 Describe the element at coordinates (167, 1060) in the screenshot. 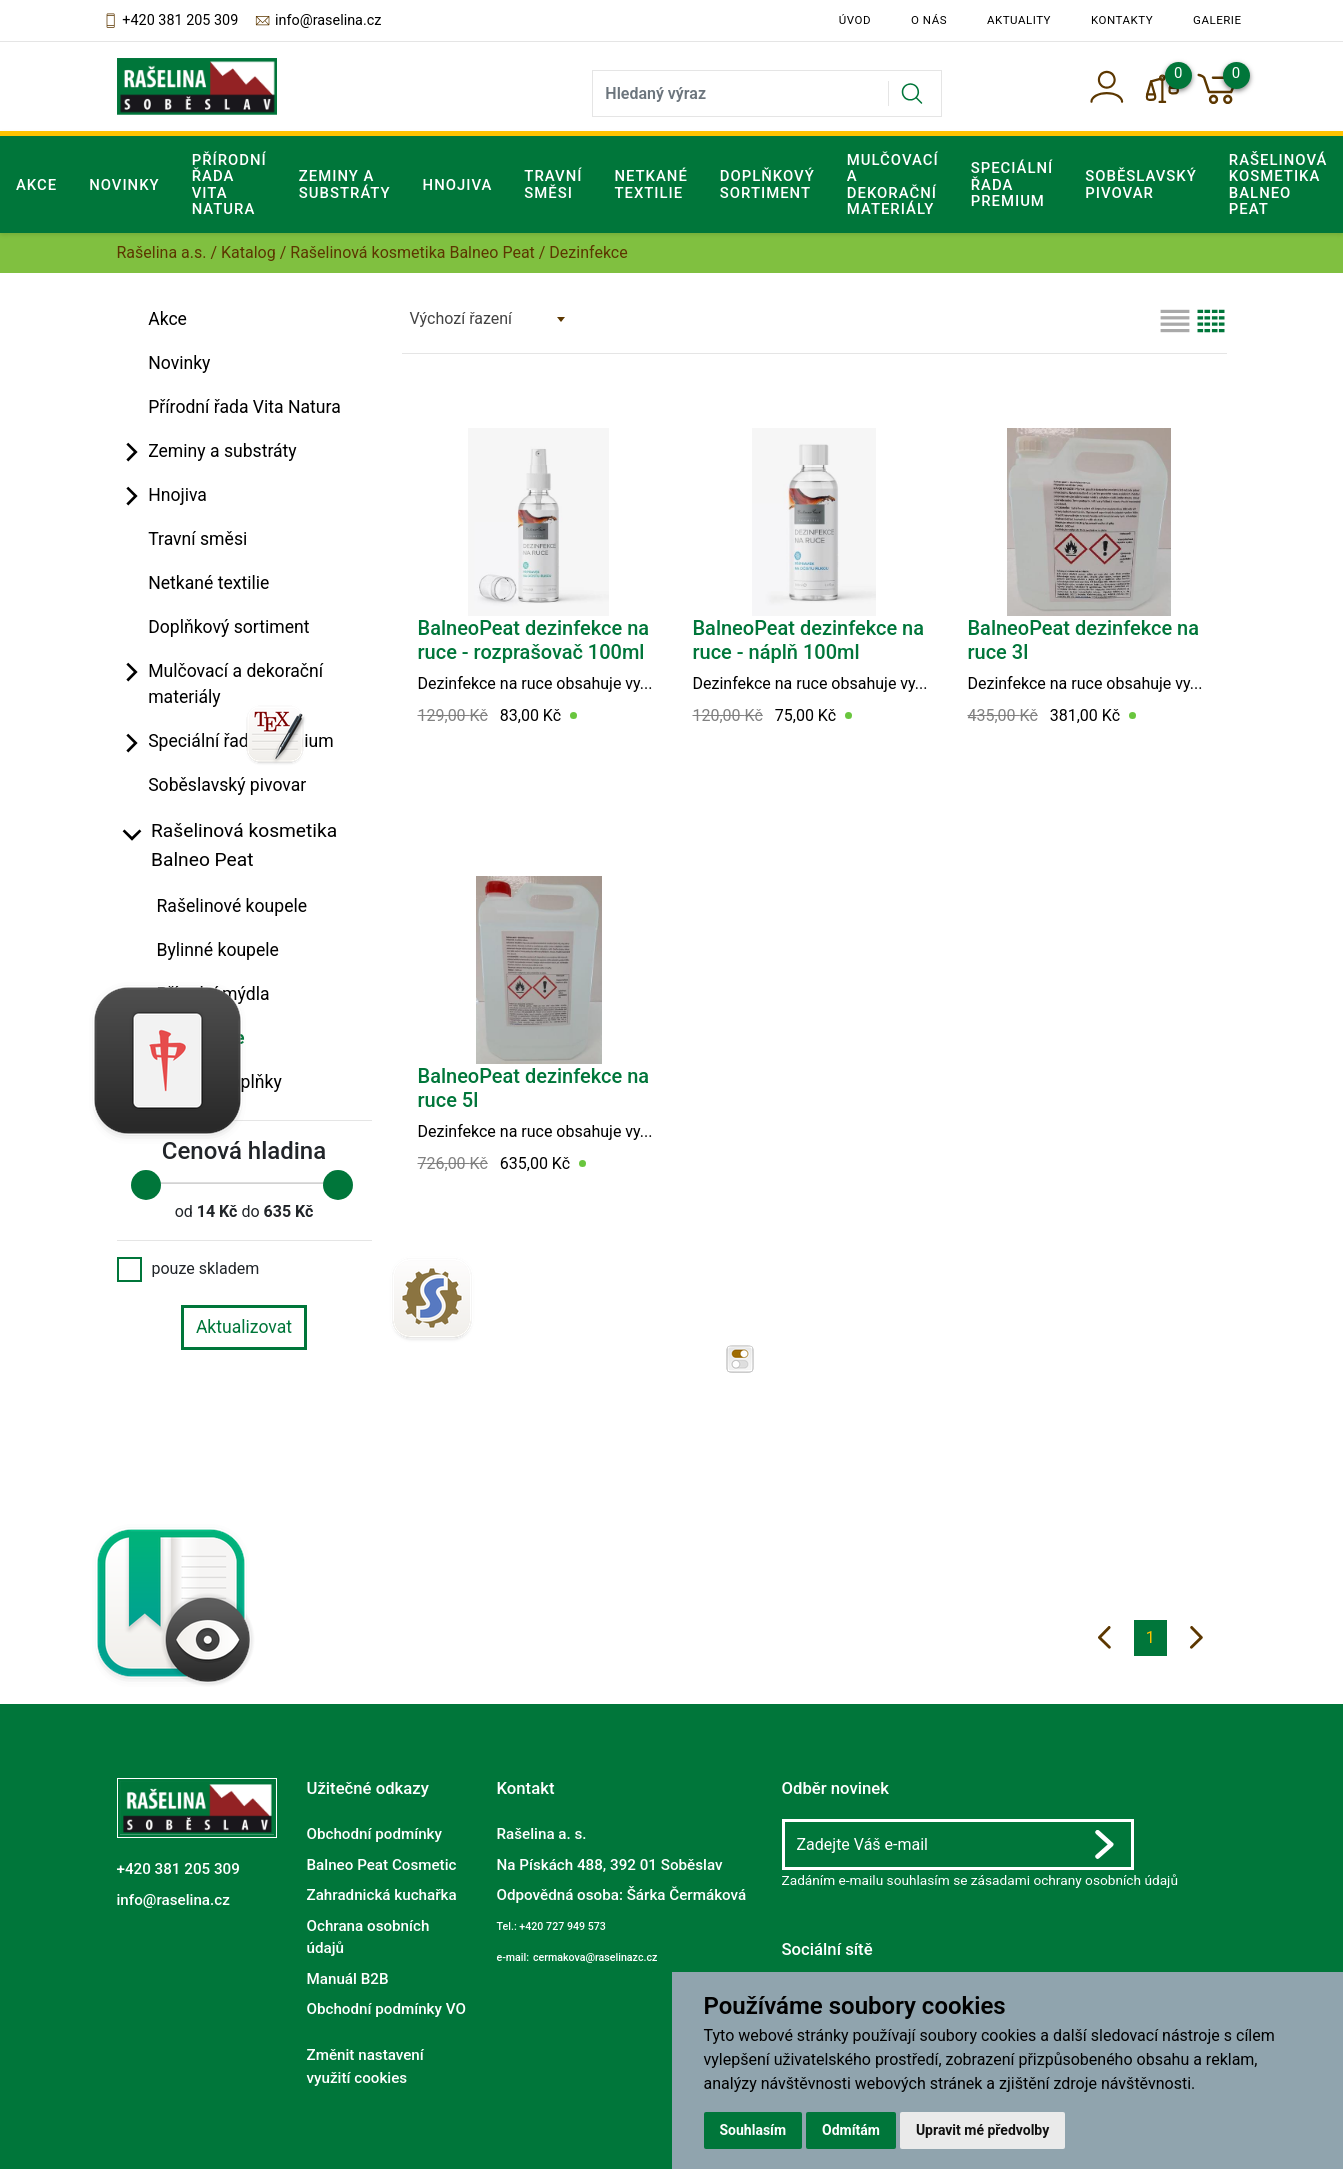

I see `launch gnome mahjongg tile matching game` at that location.